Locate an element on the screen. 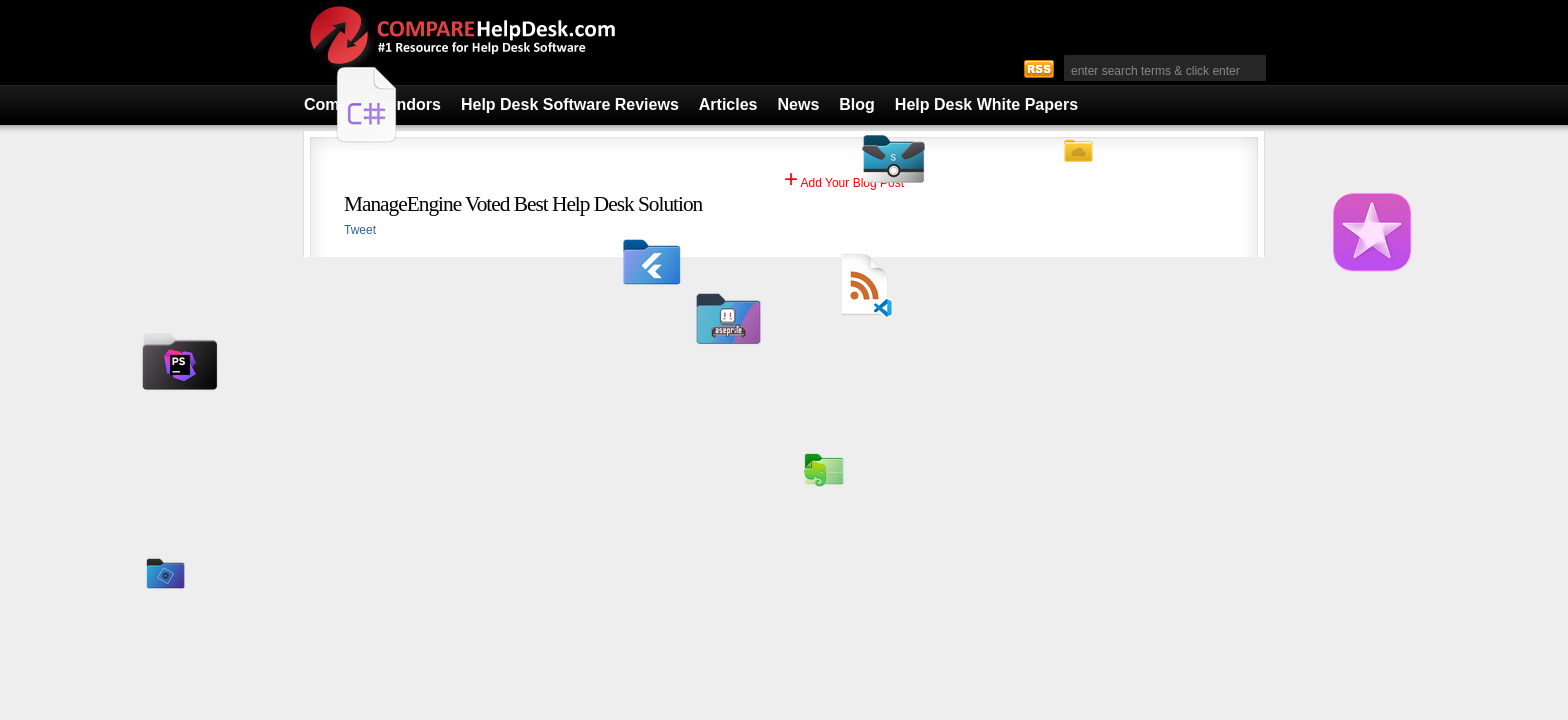 This screenshot has width=1568, height=720. folder containing adobe photoshop elements files is located at coordinates (165, 574).